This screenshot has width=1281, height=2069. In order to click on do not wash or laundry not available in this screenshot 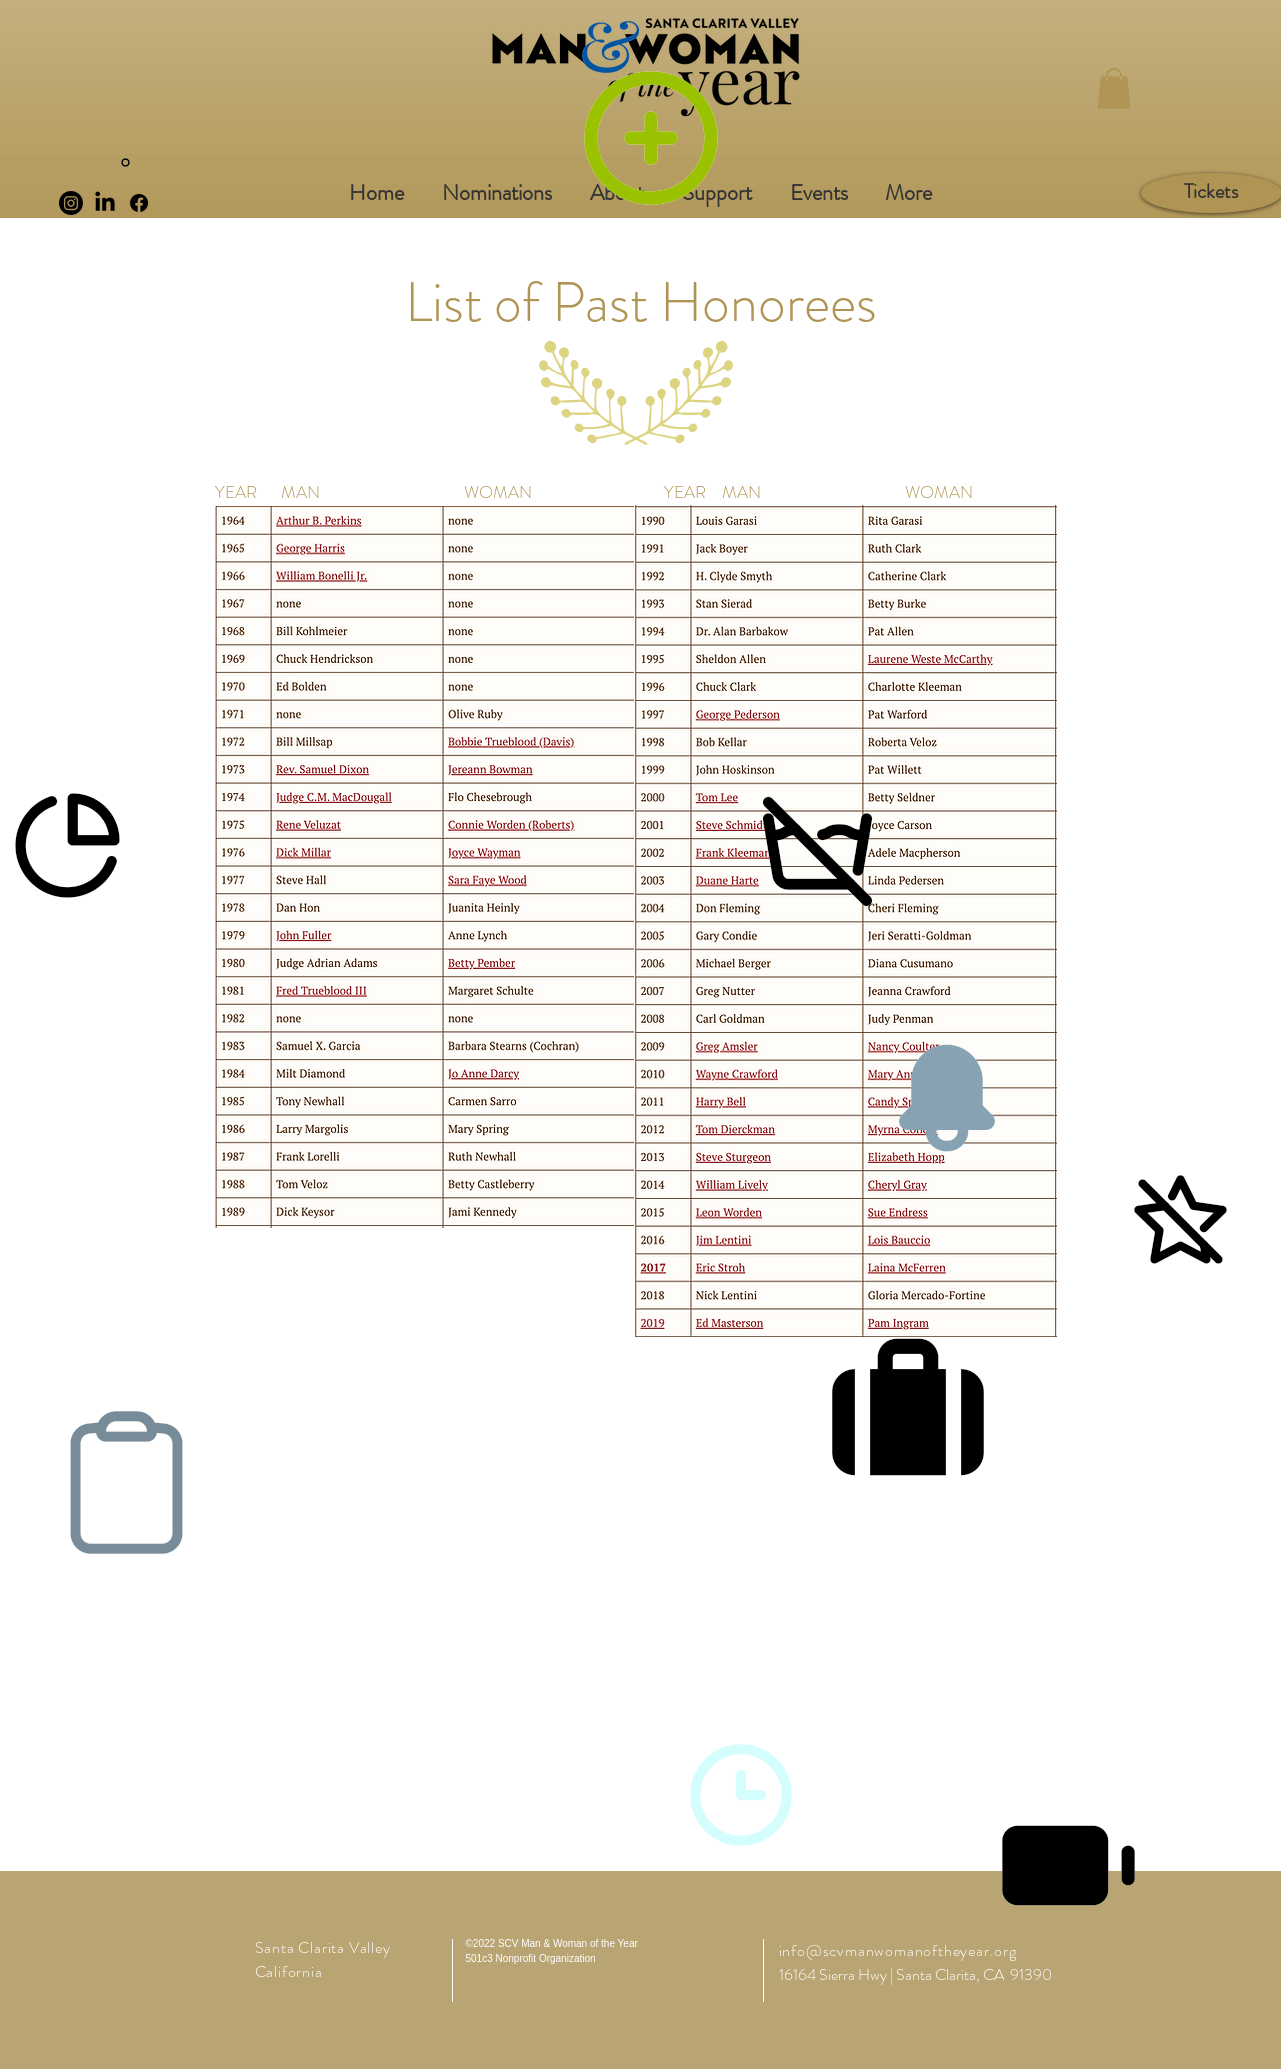, I will do `click(817, 851)`.